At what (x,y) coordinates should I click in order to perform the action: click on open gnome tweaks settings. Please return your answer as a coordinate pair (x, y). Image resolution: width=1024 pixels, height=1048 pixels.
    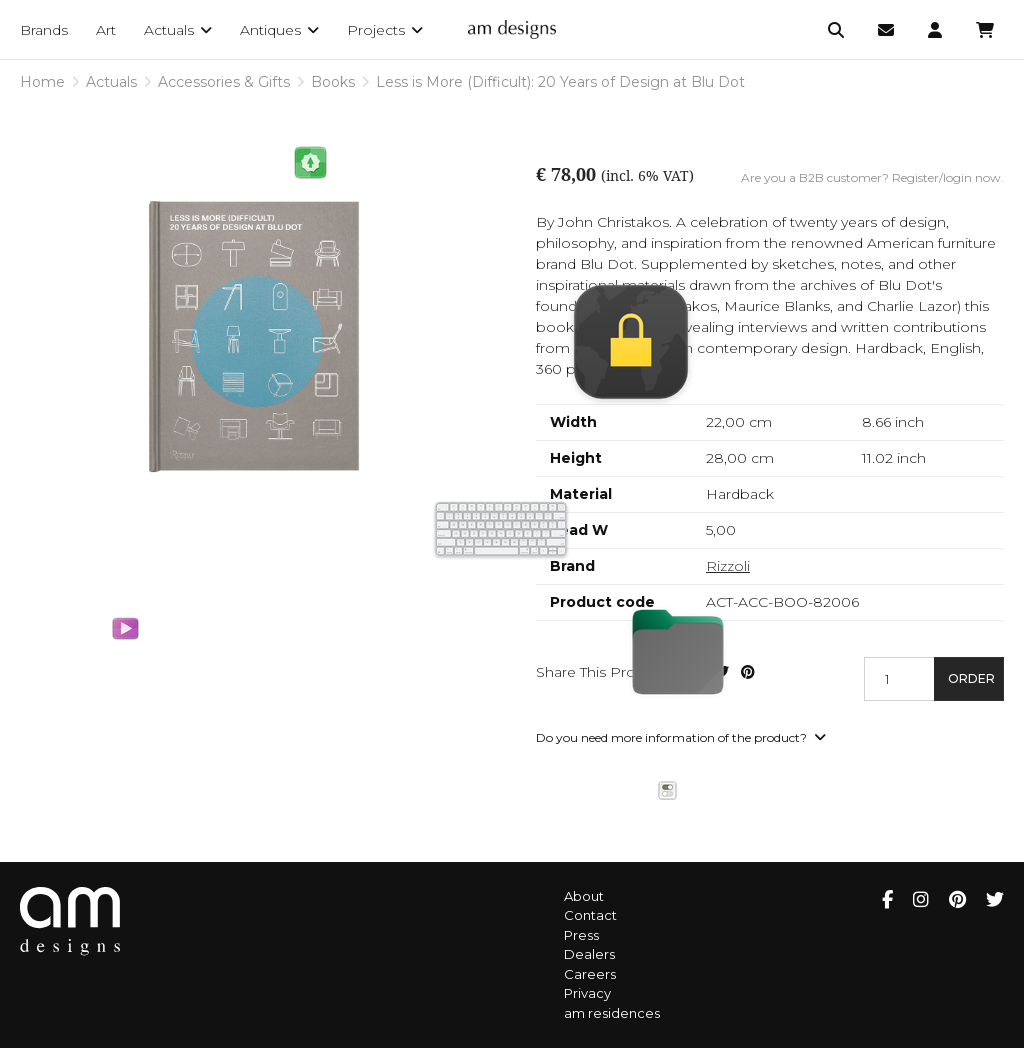
    Looking at the image, I should click on (667, 790).